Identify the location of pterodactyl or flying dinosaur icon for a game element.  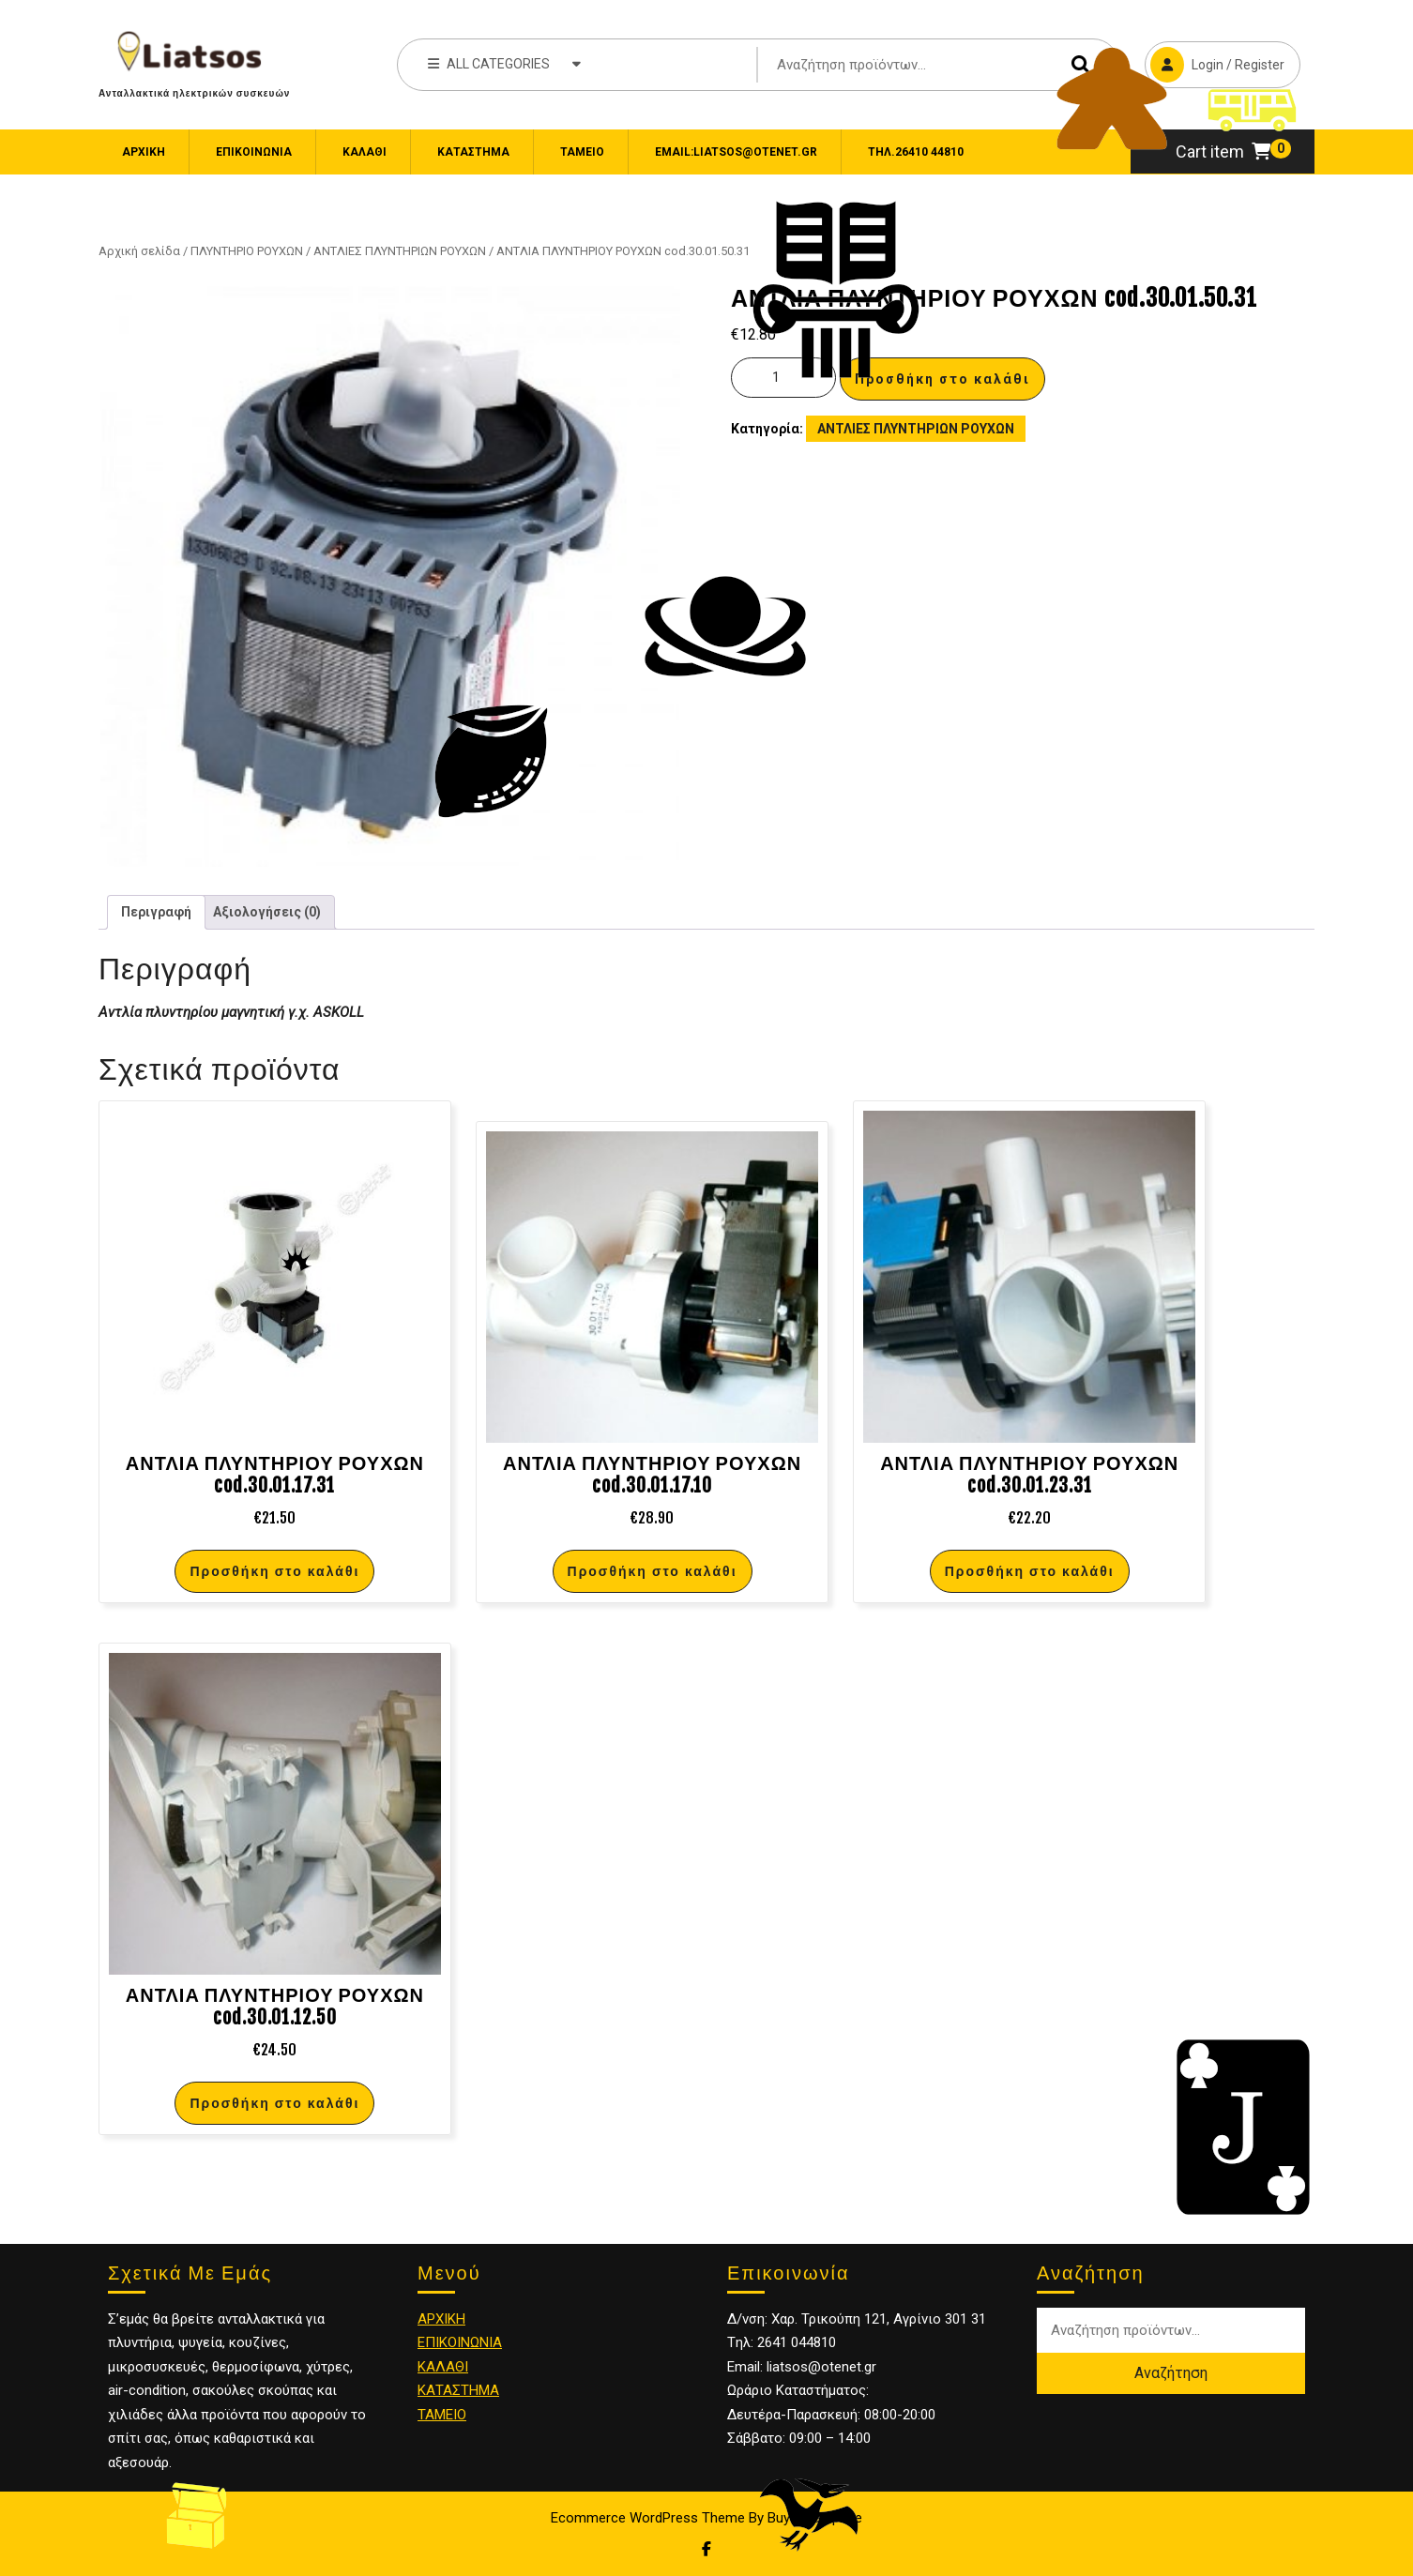
(809, 2515).